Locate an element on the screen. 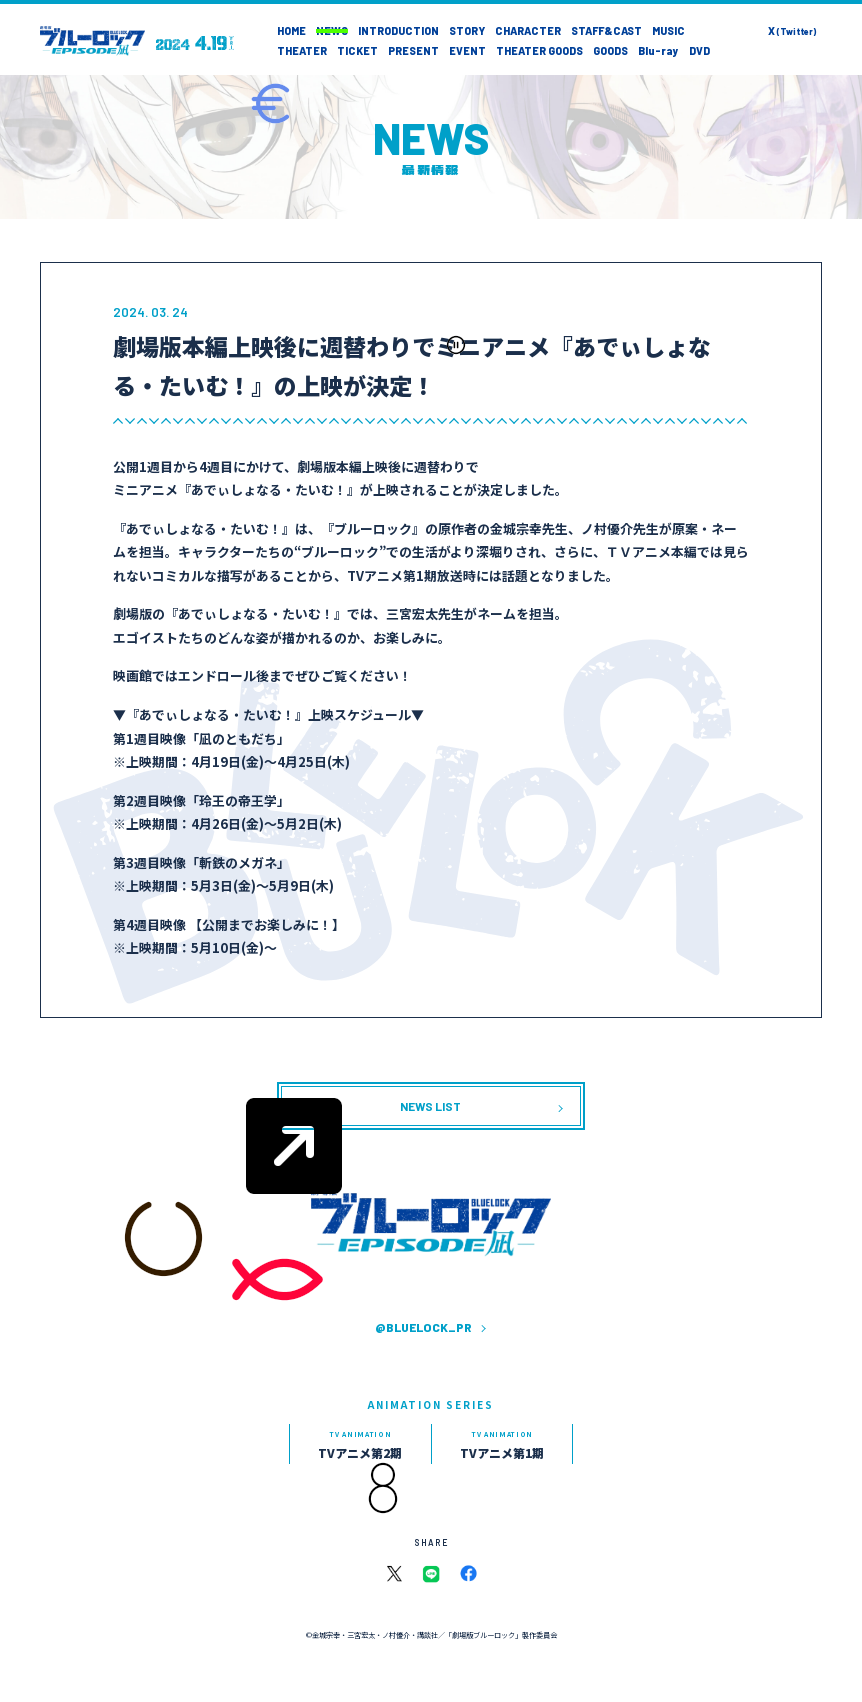 The width and height of the screenshot is (862, 1702). ichthys or christian fish symbol is located at coordinates (277, 1279).